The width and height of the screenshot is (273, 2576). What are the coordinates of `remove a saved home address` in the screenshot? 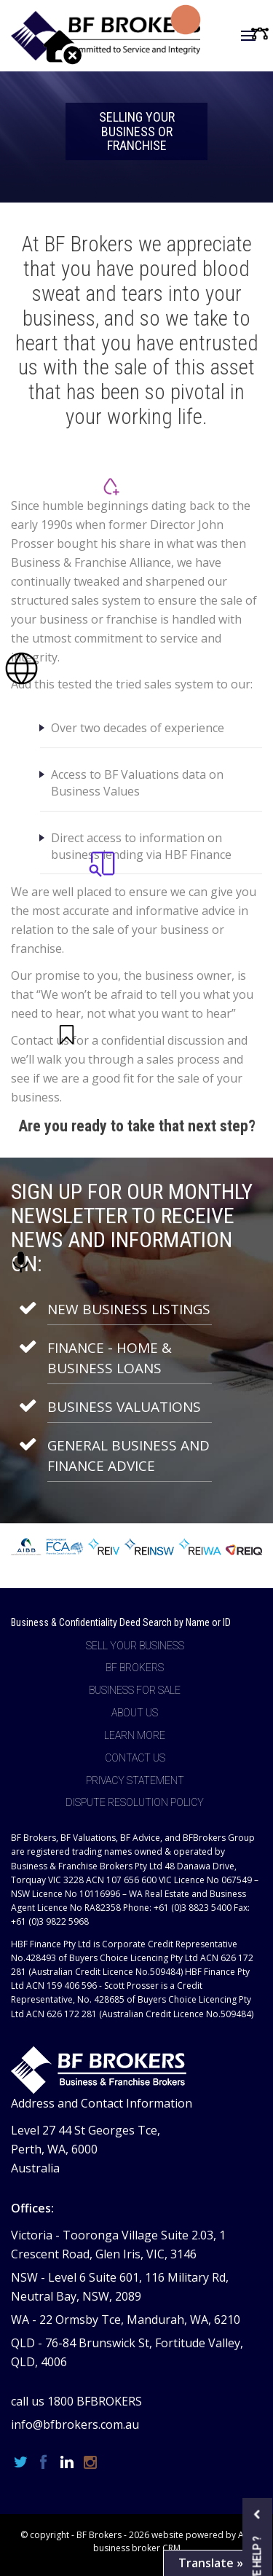 It's located at (61, 46).